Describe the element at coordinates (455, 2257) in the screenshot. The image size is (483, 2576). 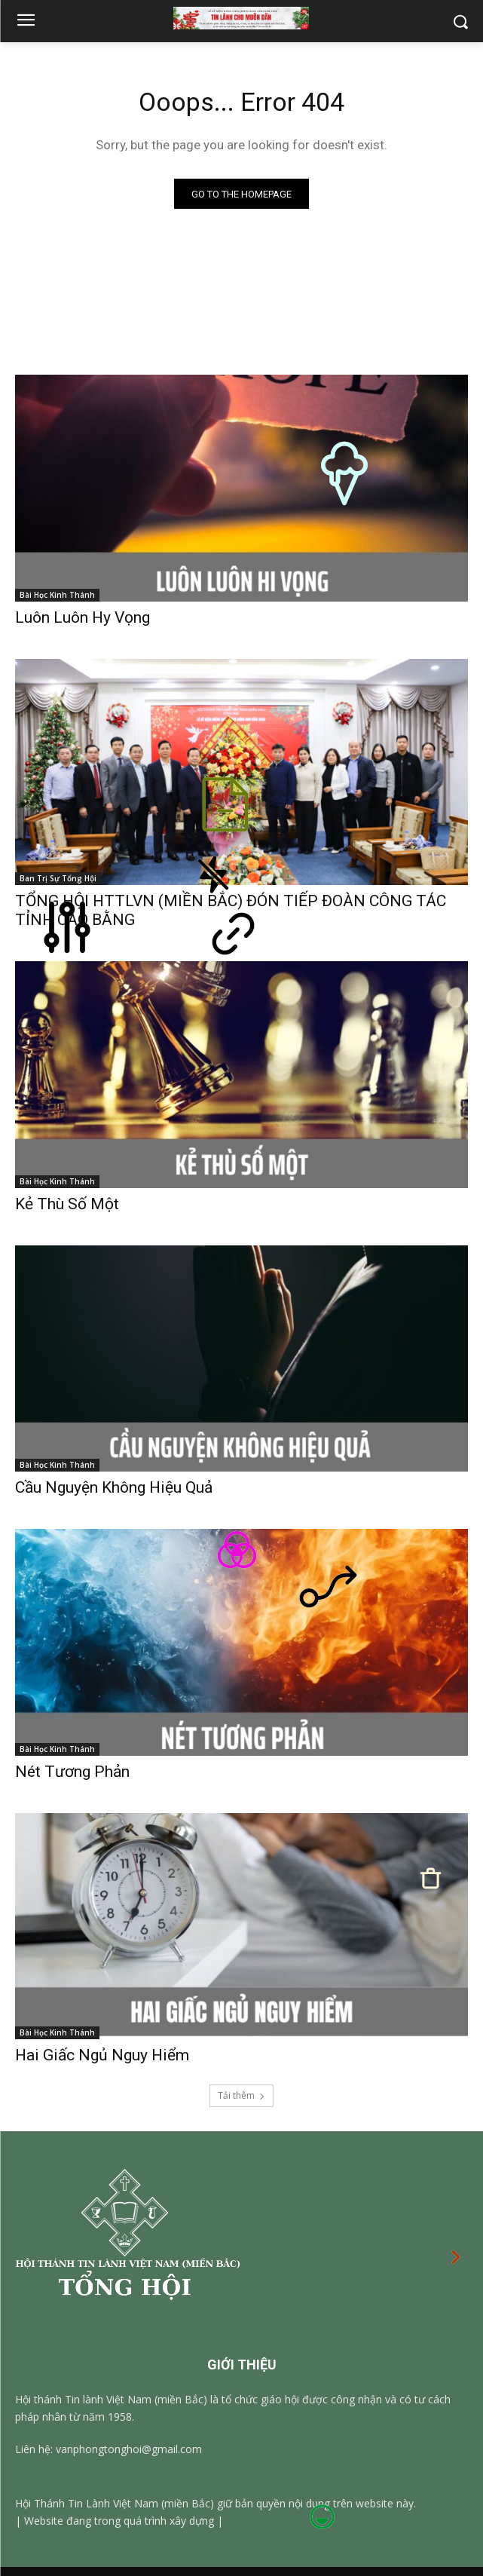
I see `navigate to the next item or screen` at that location.